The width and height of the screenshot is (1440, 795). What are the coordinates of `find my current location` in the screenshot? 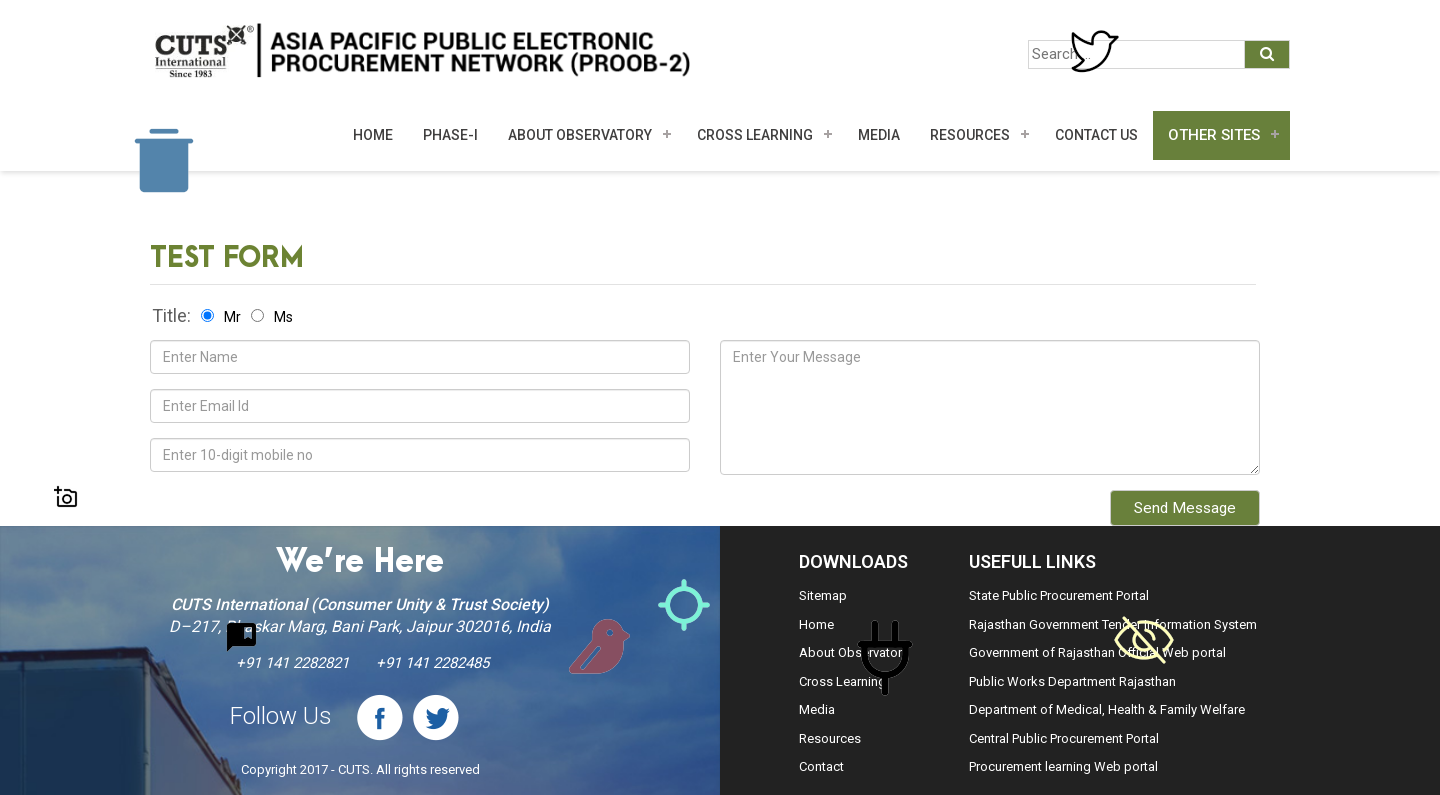 It's located at (684, 605).